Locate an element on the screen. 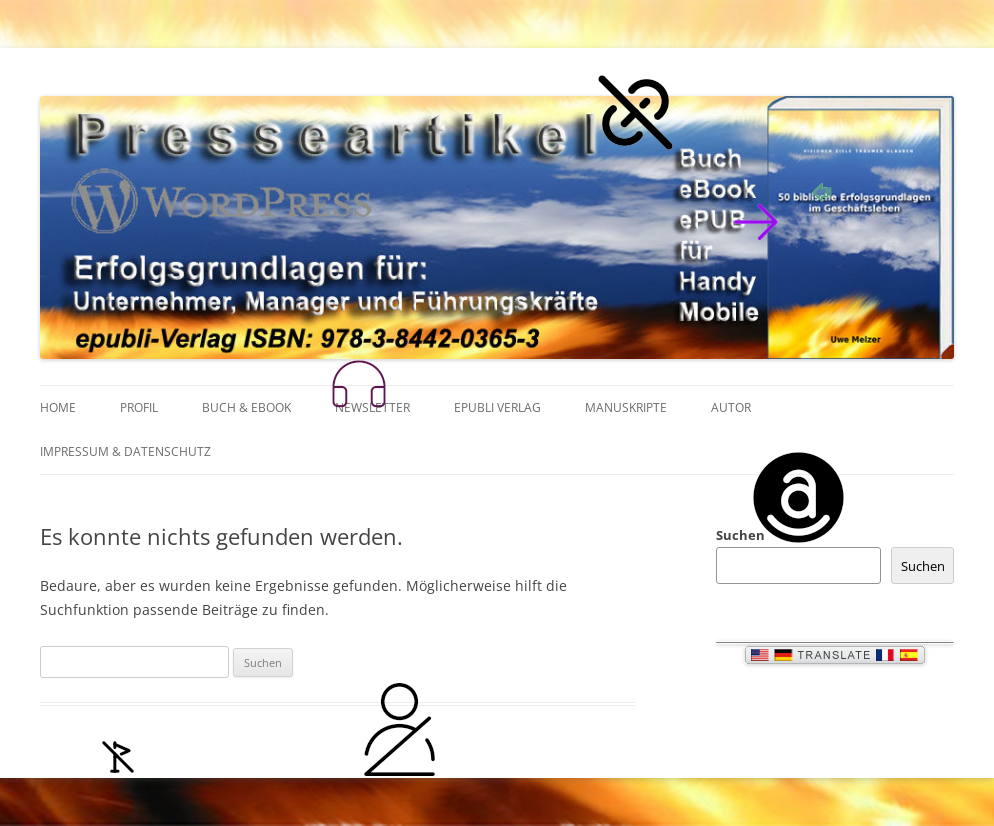  disable or remove a flag marker is located at coordinates (118, 757).